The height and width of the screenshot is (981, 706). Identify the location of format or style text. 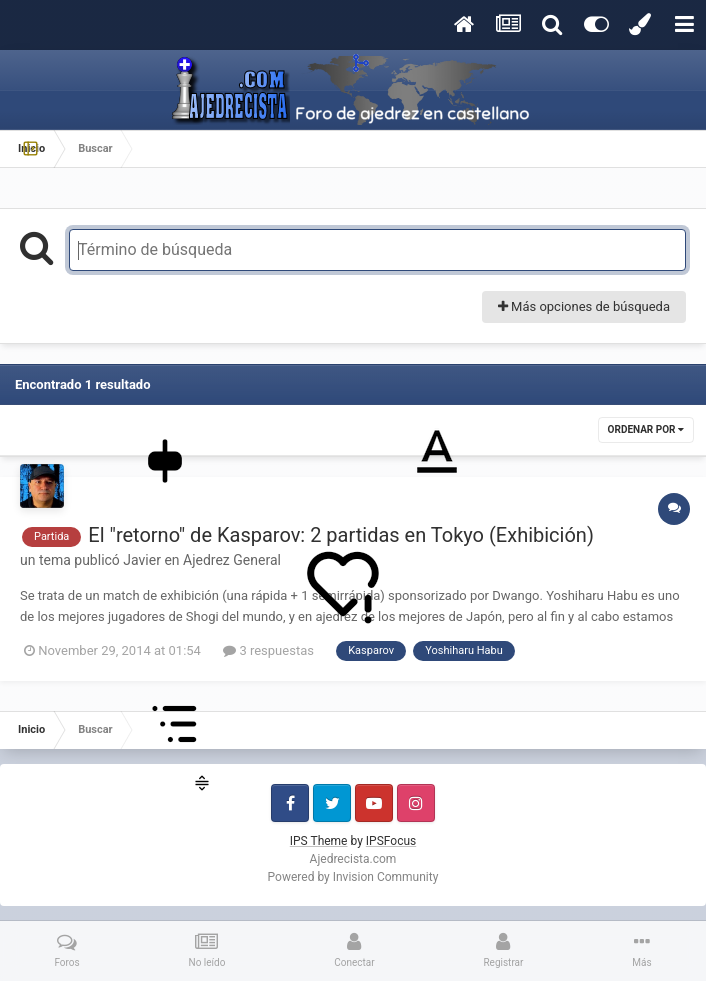
(437, 453).